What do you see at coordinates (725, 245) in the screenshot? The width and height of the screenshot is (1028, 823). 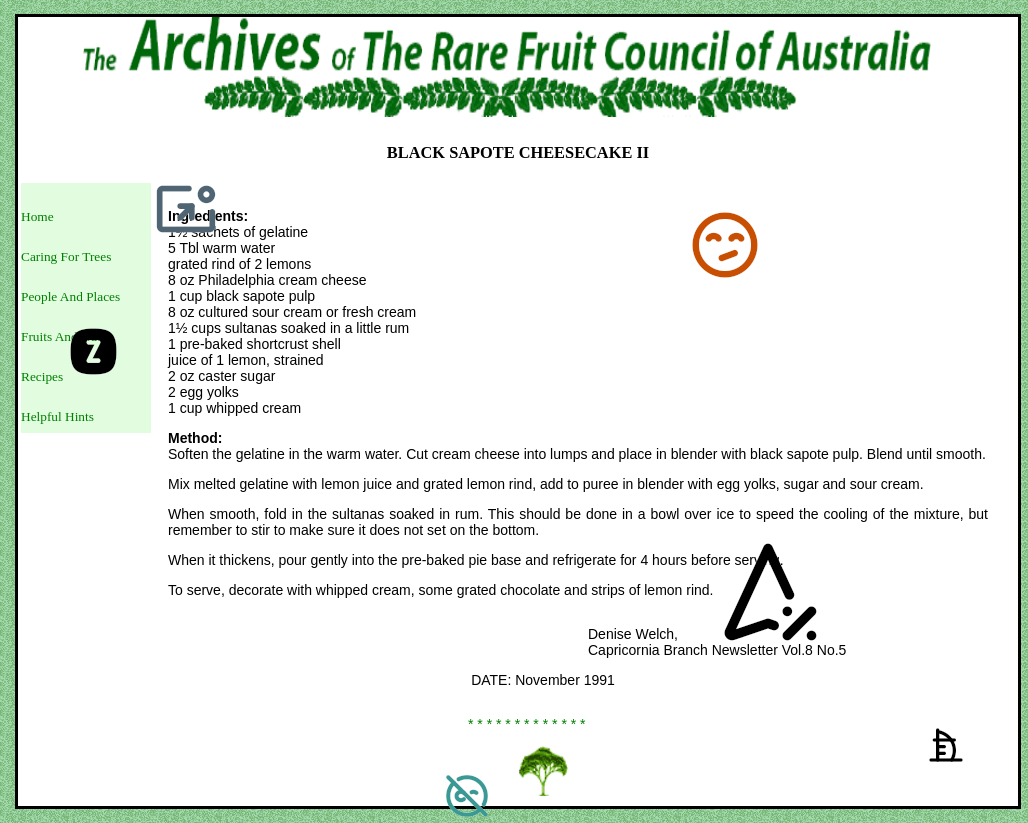 I see `indicate dissatisfaction or negative feedback` at bounding box center [725, 245].